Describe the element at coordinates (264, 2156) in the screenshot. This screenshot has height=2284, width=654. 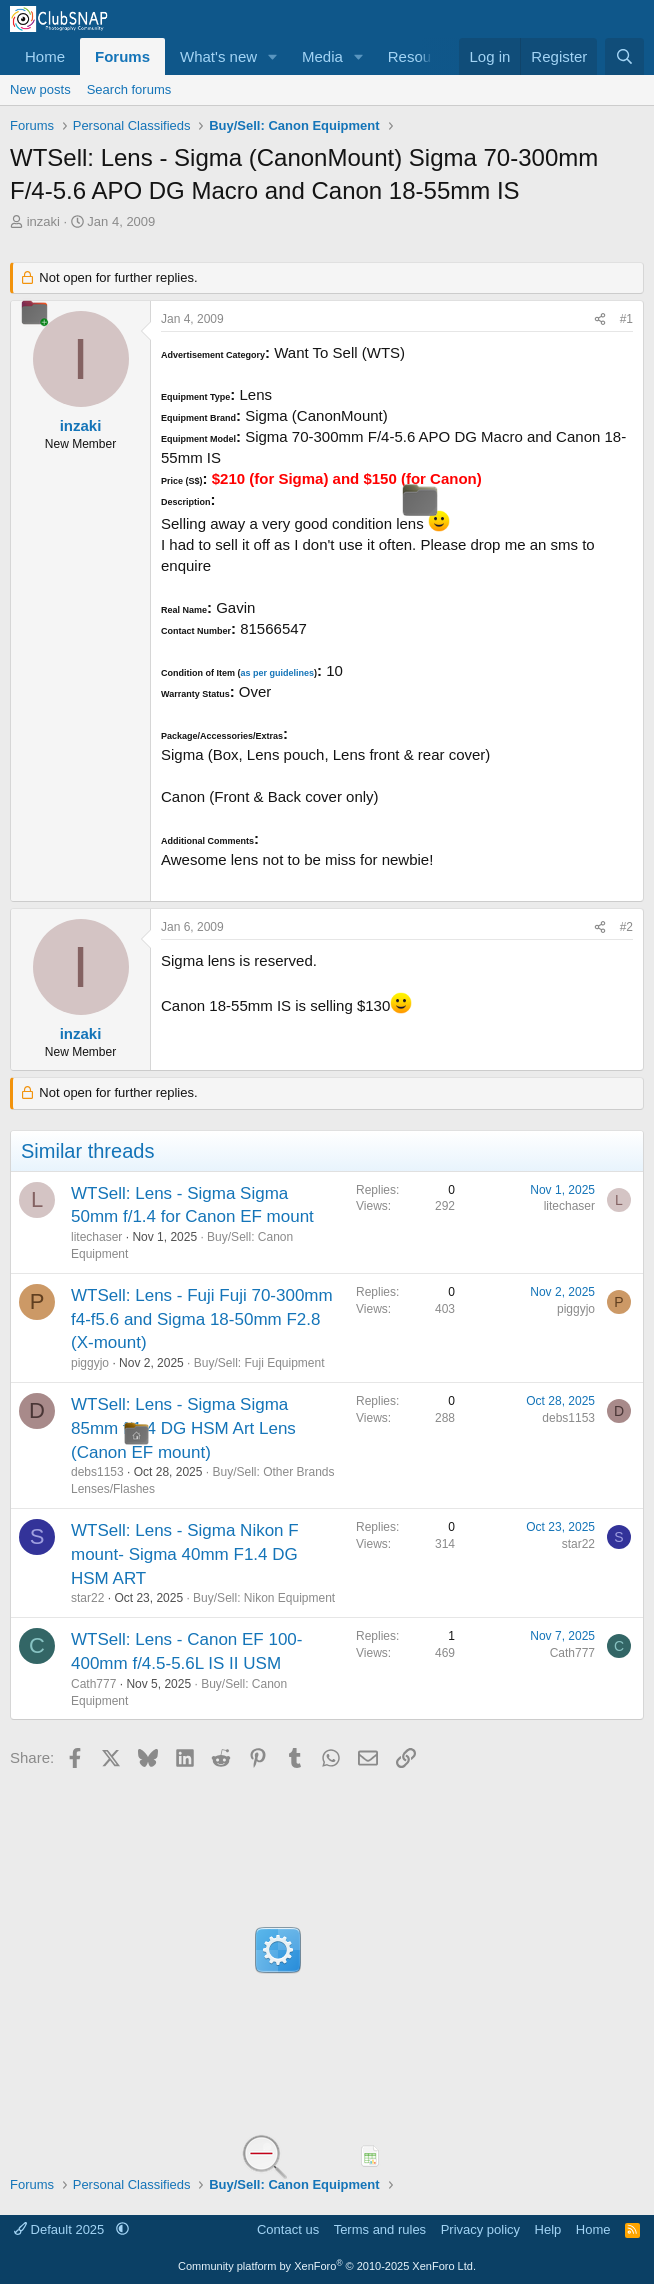
I see `zoom out to see more content` at that location.